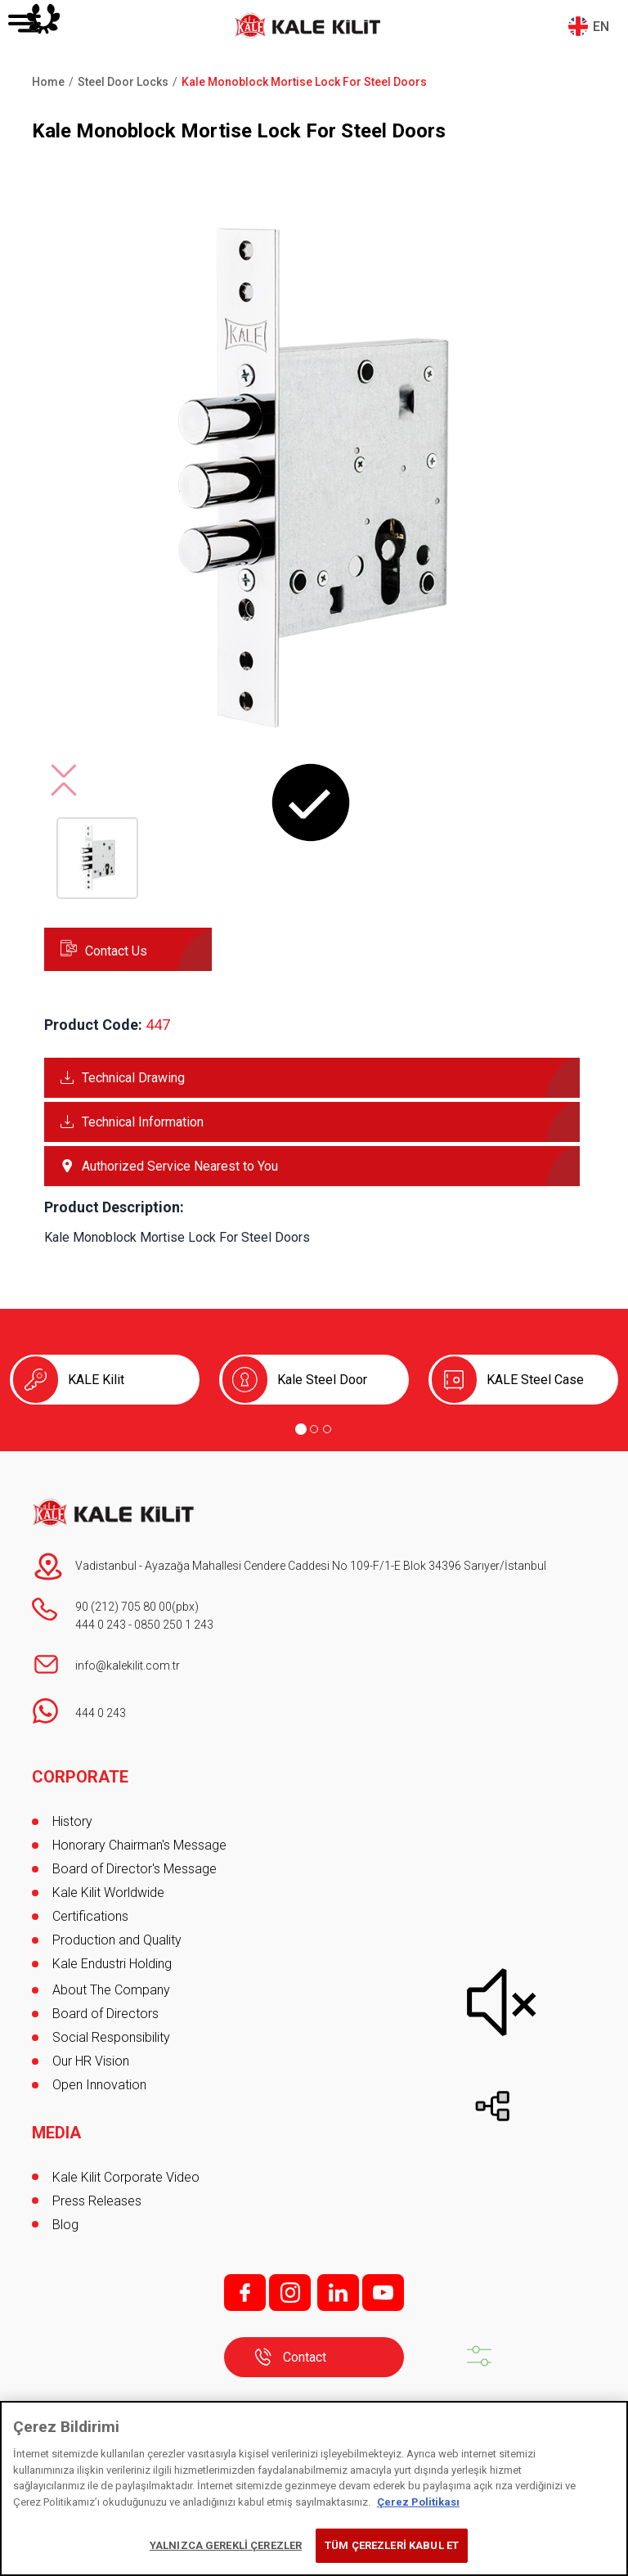 The width and height of the screenshot is (628, 2576). Describe the element at coordinates (43, 19) in the screenshot. I see `view achievements or awards` at that location.